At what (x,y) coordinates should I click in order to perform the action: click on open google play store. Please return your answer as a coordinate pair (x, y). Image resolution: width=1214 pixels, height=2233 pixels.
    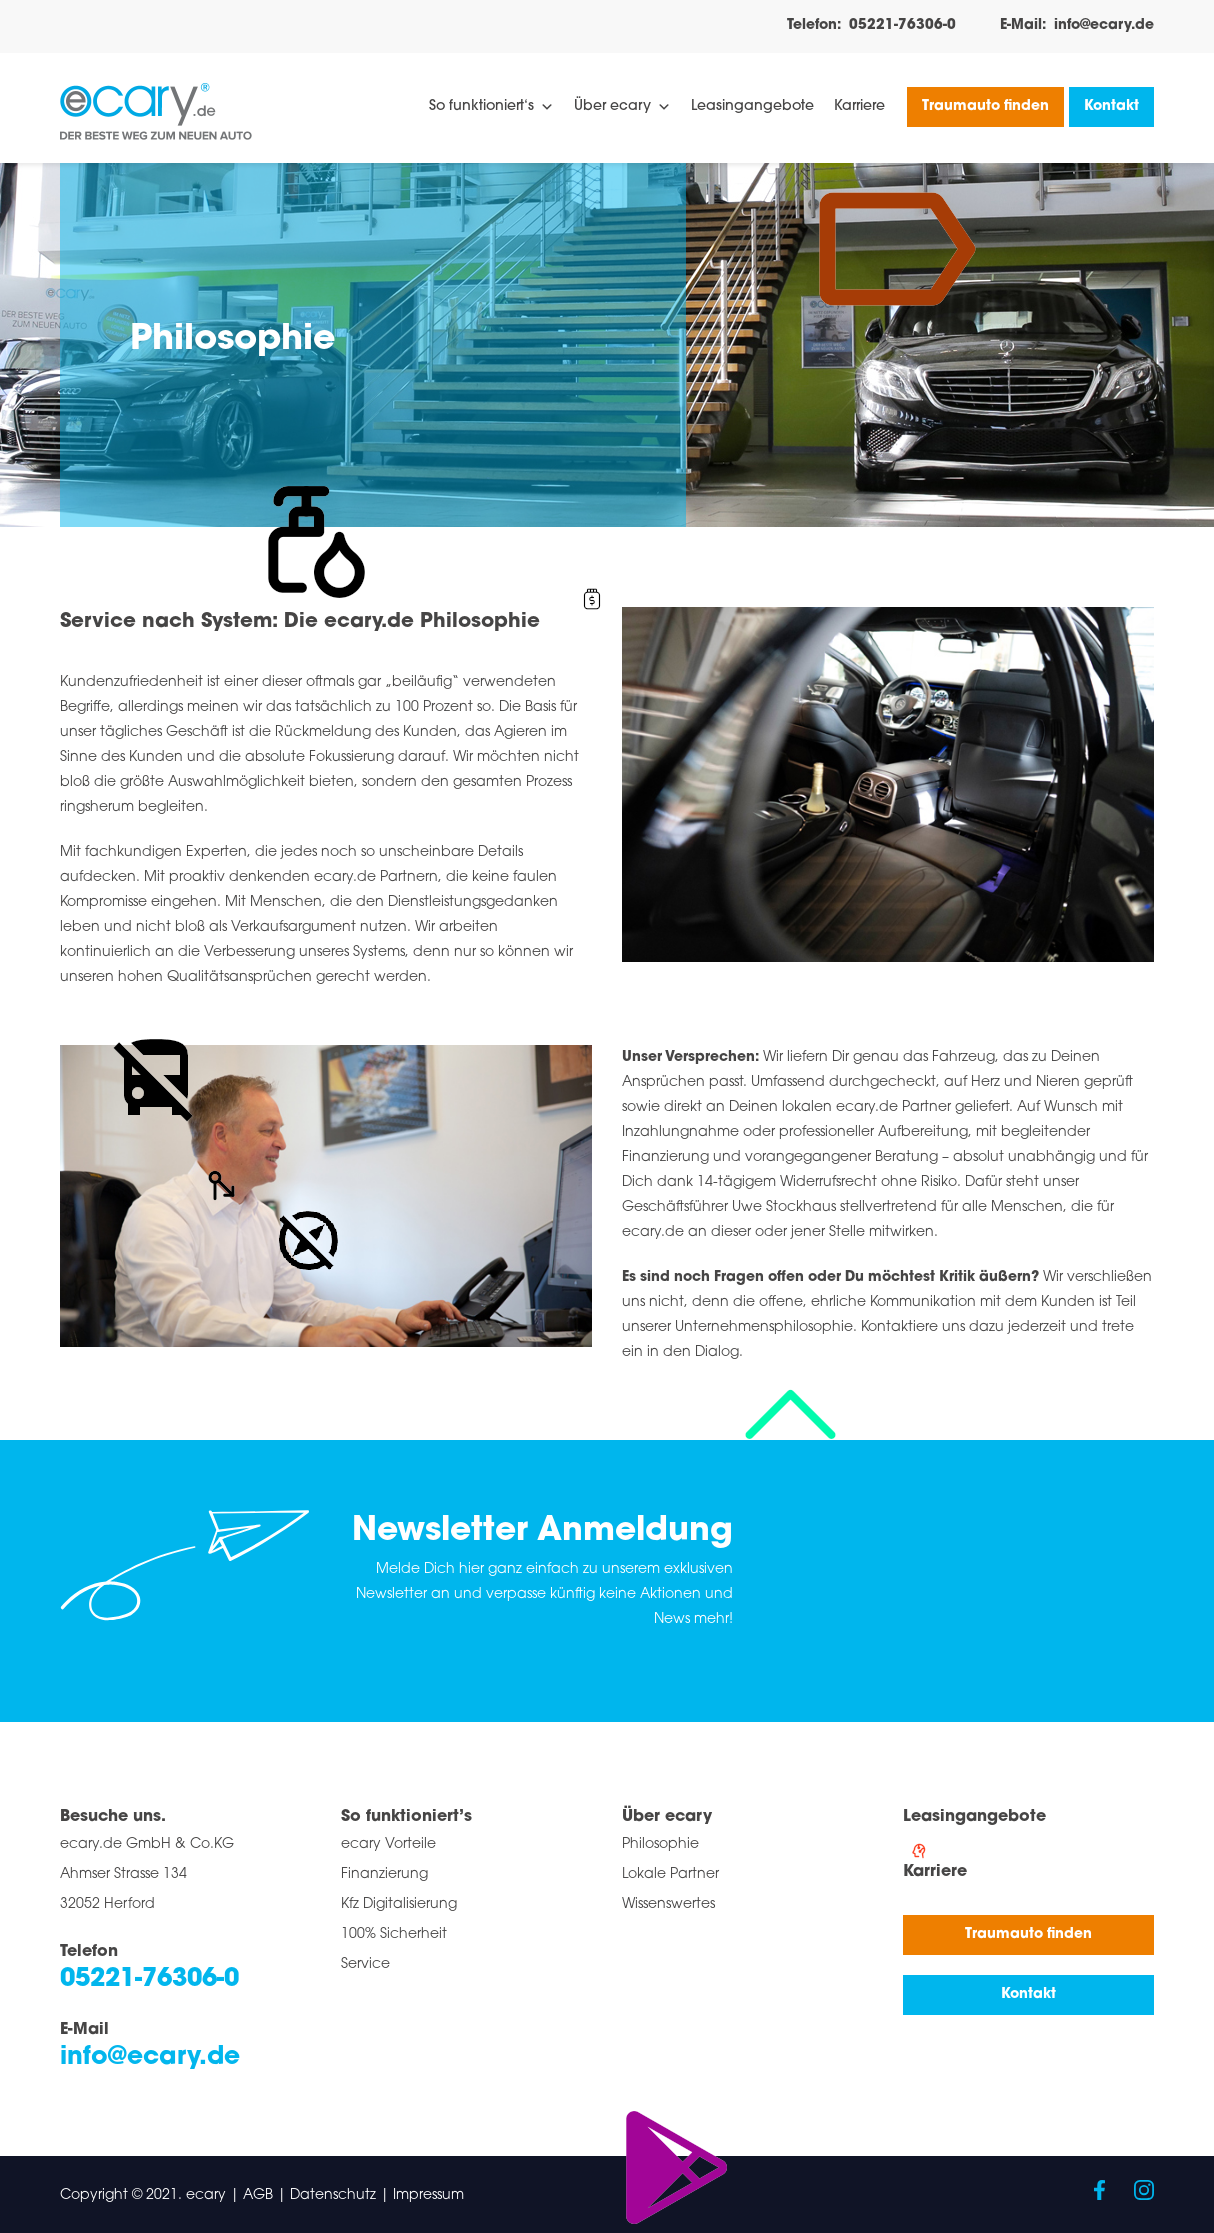
    Looking at the image, I should click on (666, 2167).